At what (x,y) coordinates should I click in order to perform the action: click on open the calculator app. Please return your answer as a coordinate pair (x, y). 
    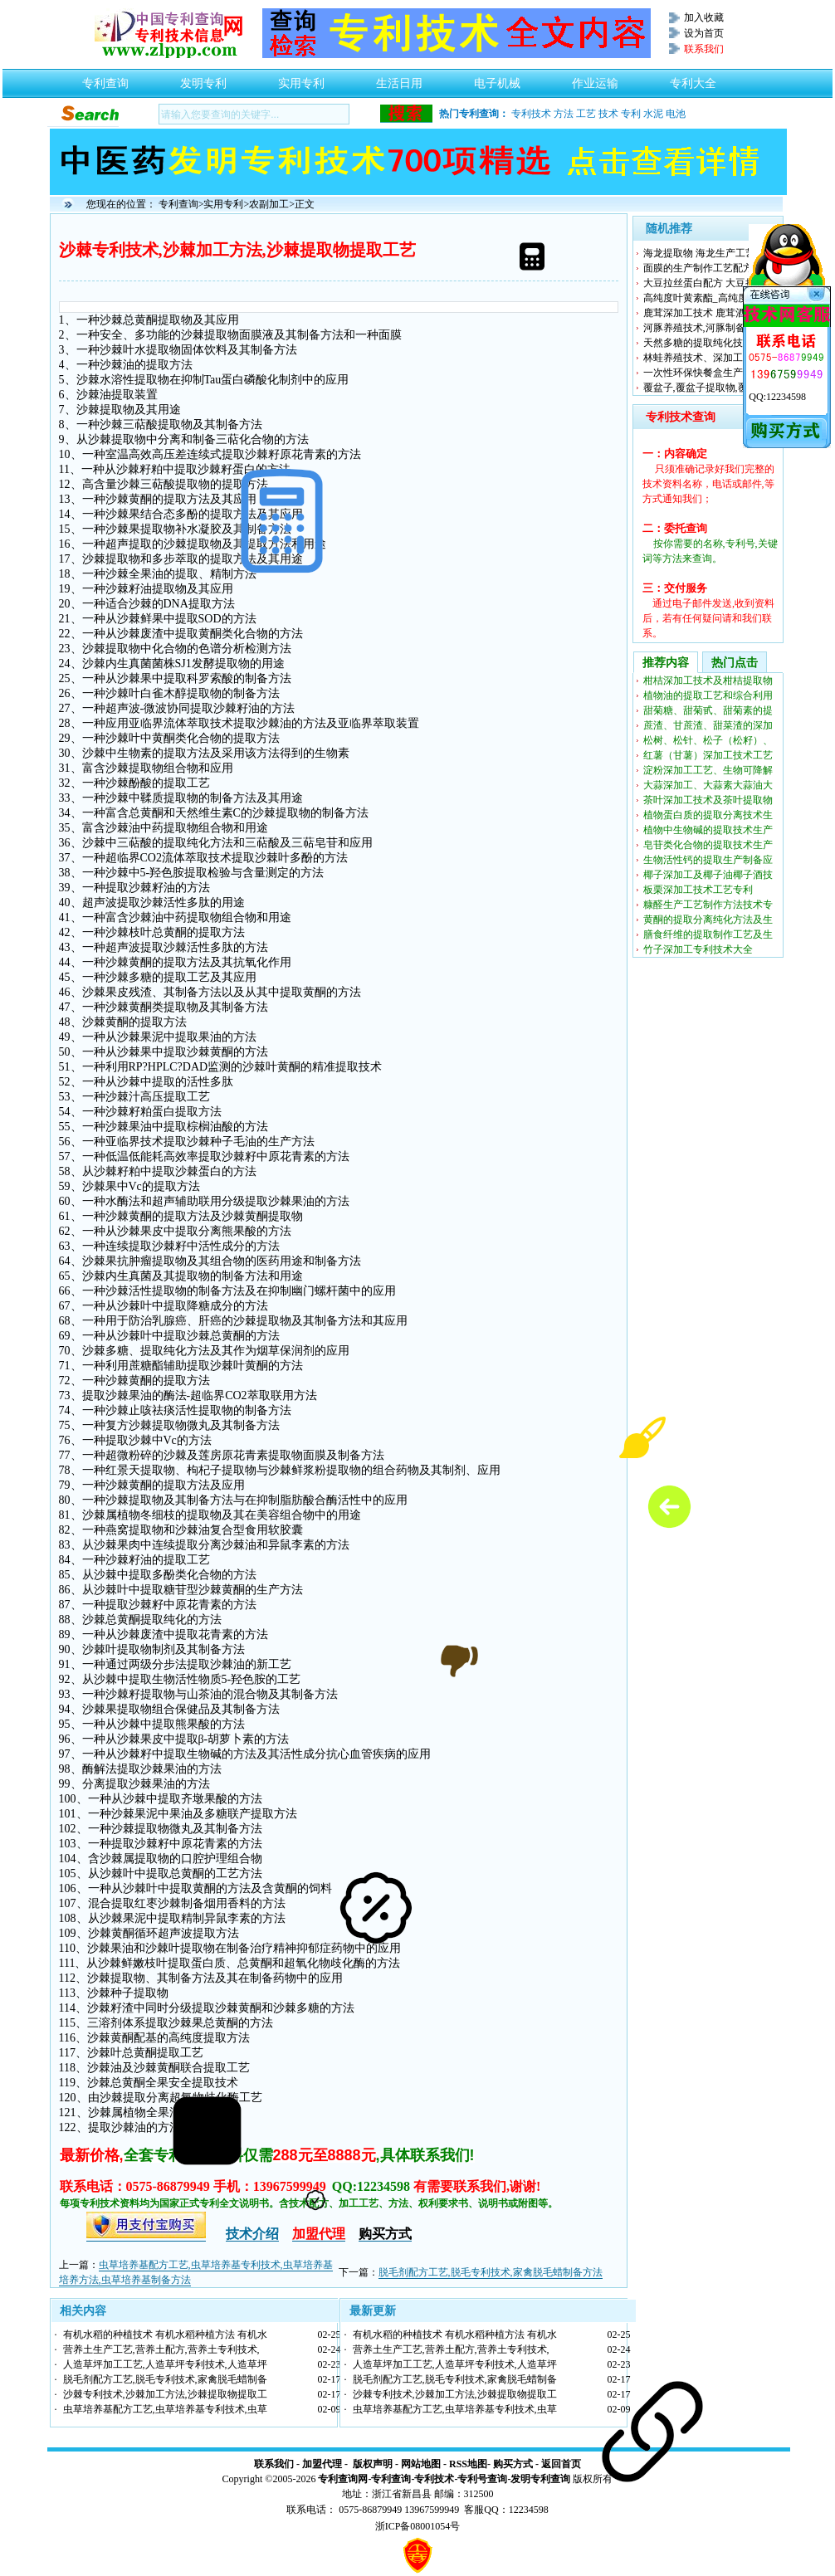
    Looking at the image, I should click on (532, 256).